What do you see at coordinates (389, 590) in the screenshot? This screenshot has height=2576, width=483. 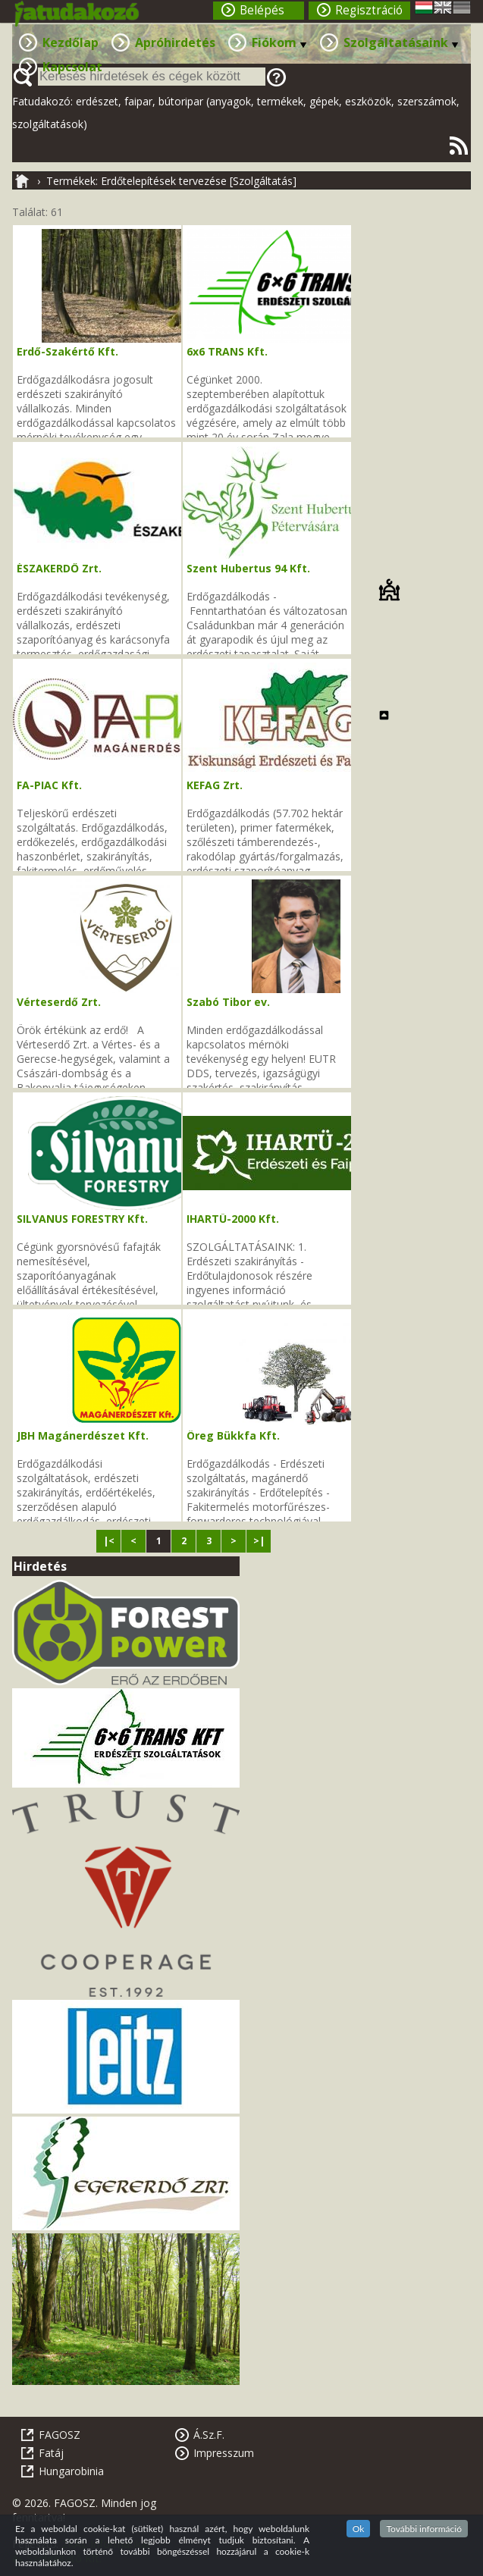 I see `indicates a mosque or islamic place of worship` at bounding box center [389, 590].